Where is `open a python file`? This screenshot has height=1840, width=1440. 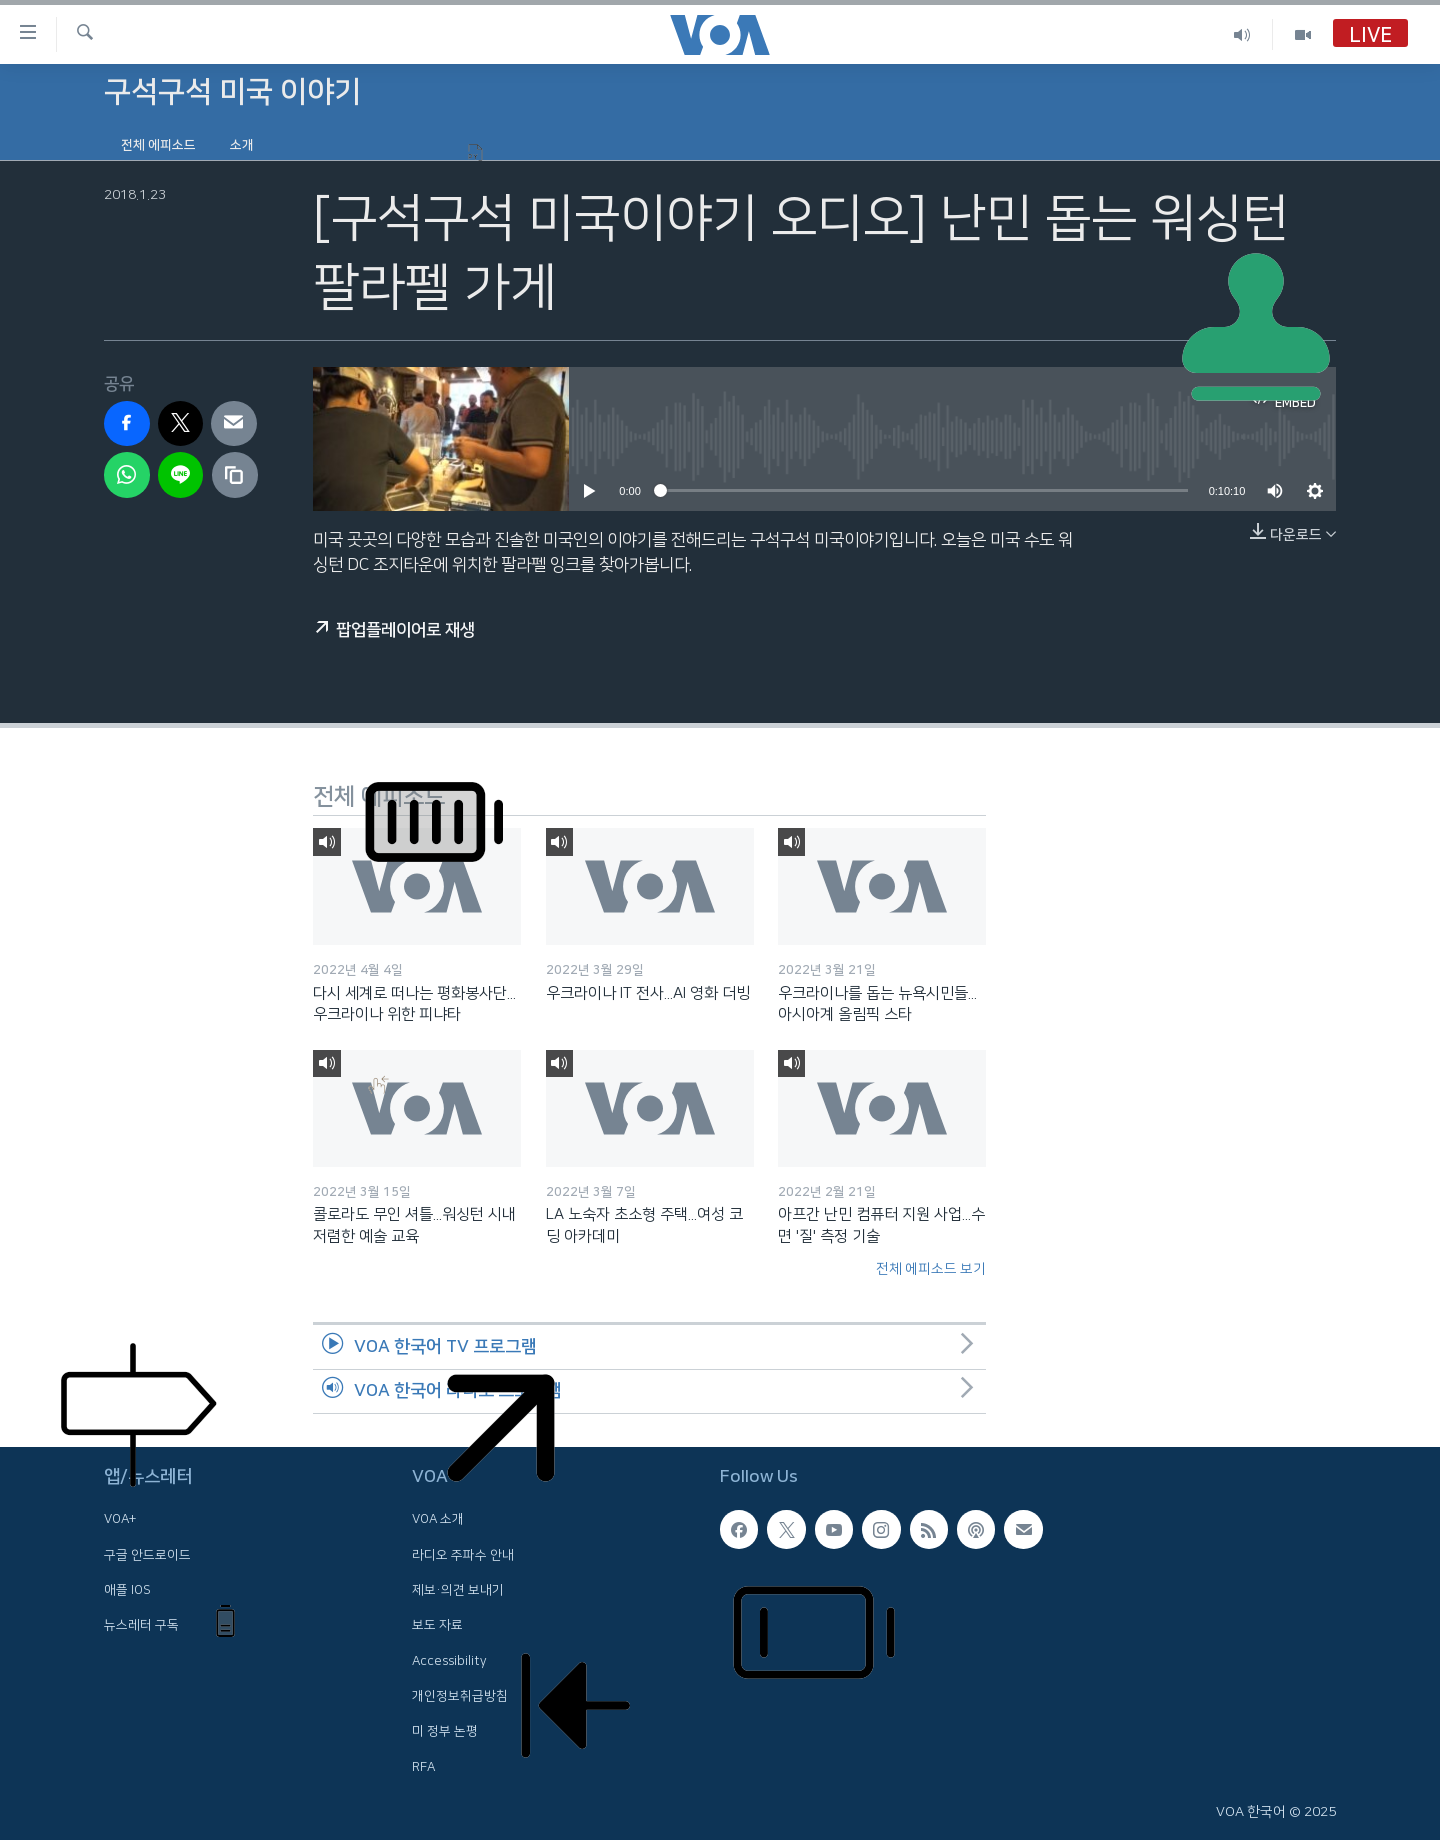
open a python file is located at coordinates (475, 152).